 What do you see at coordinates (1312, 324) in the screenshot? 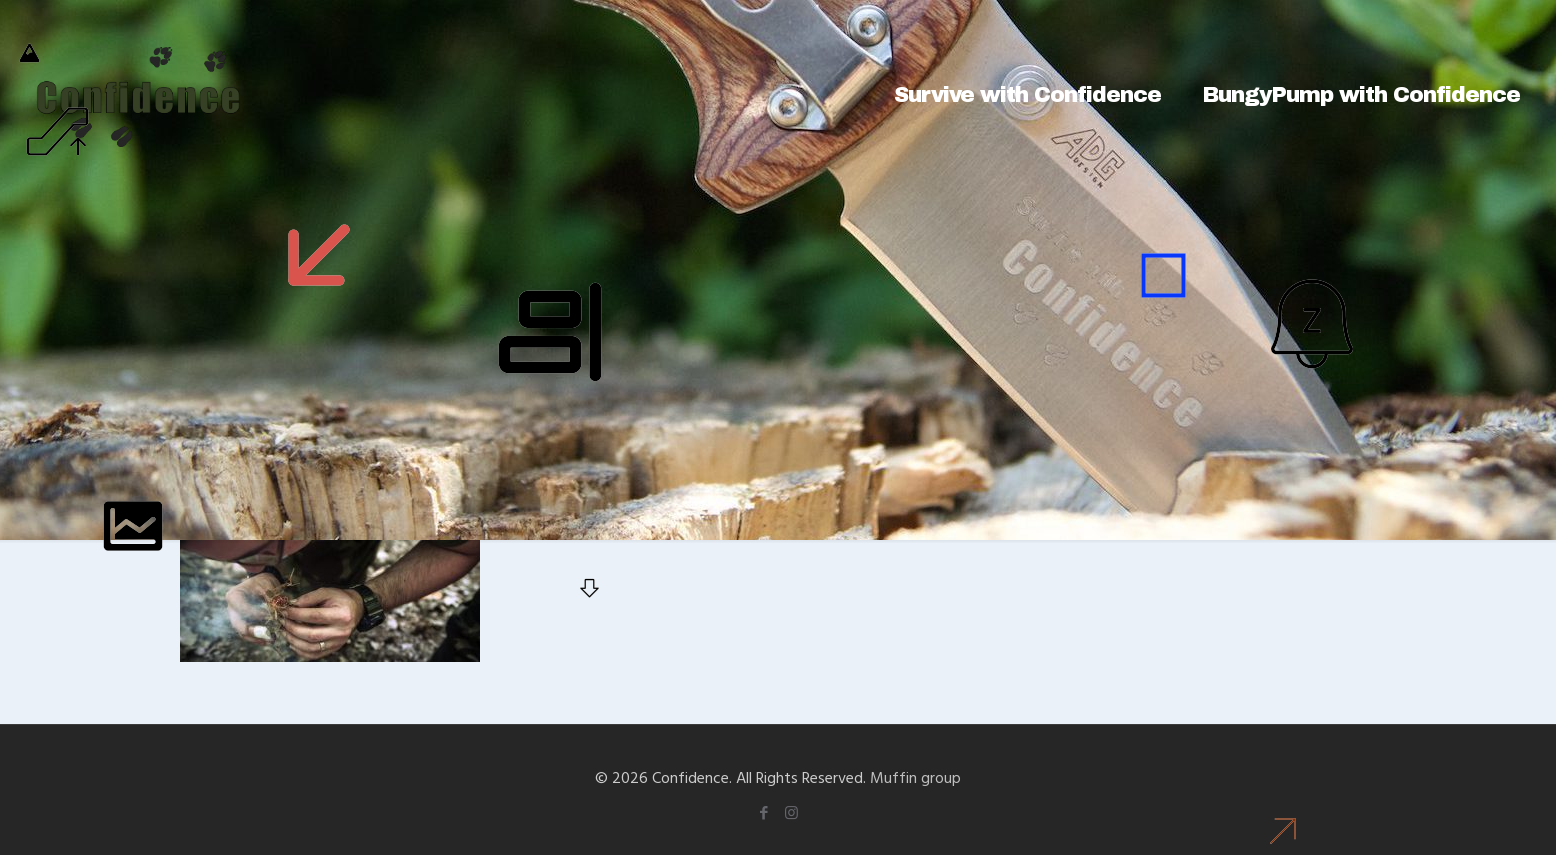
I see `enable sleep or snooze mode for notifications` at bounding box center [1312, 324].